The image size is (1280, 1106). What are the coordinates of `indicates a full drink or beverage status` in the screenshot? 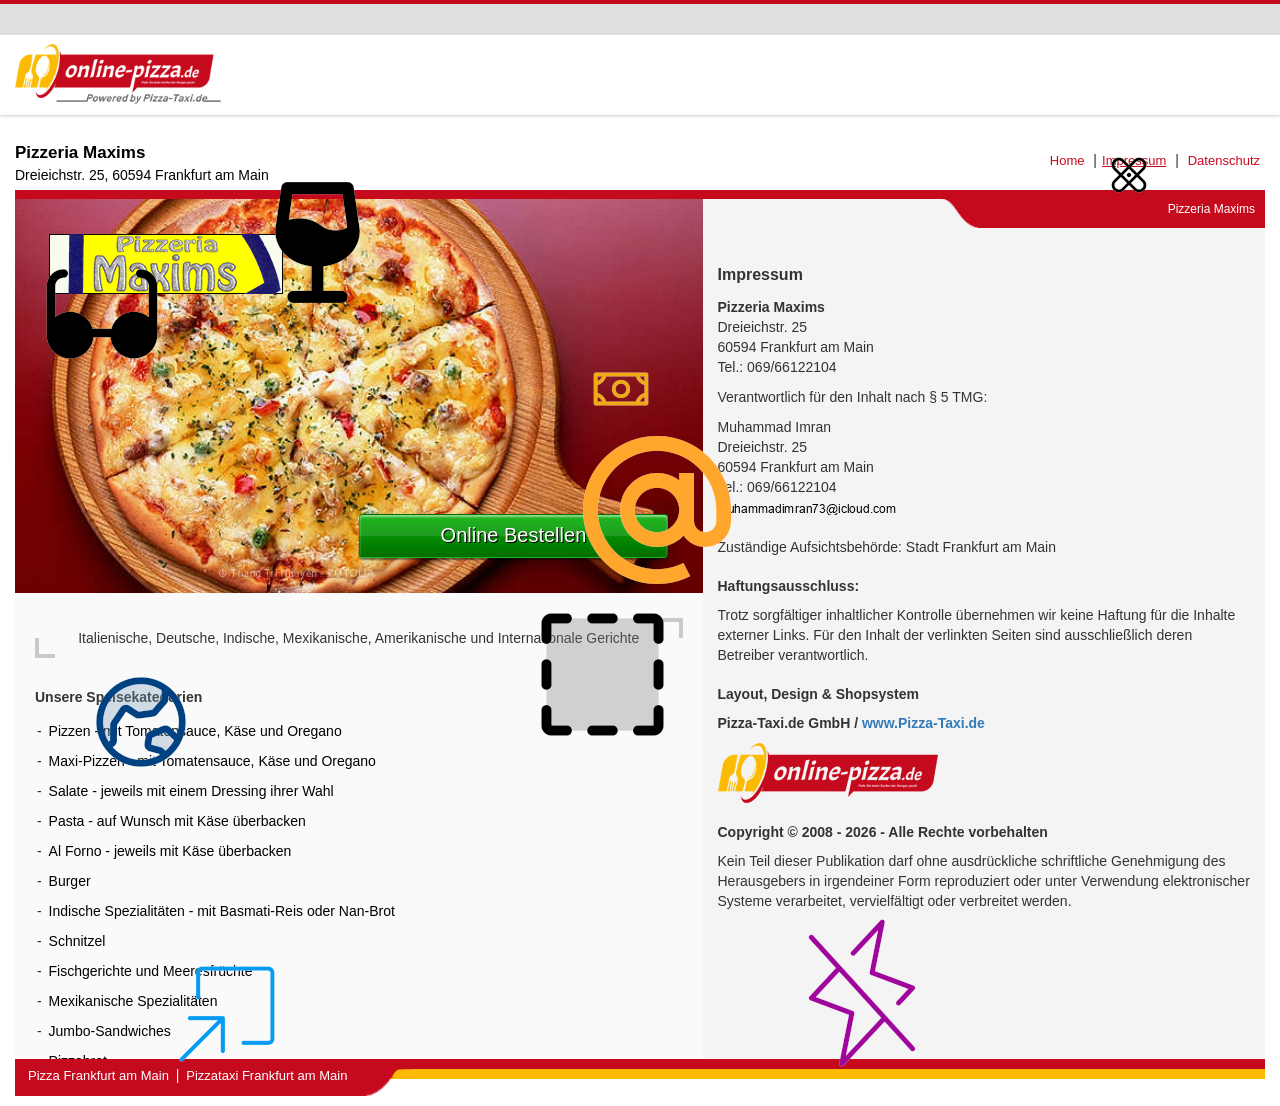 It's located at (317, 242).